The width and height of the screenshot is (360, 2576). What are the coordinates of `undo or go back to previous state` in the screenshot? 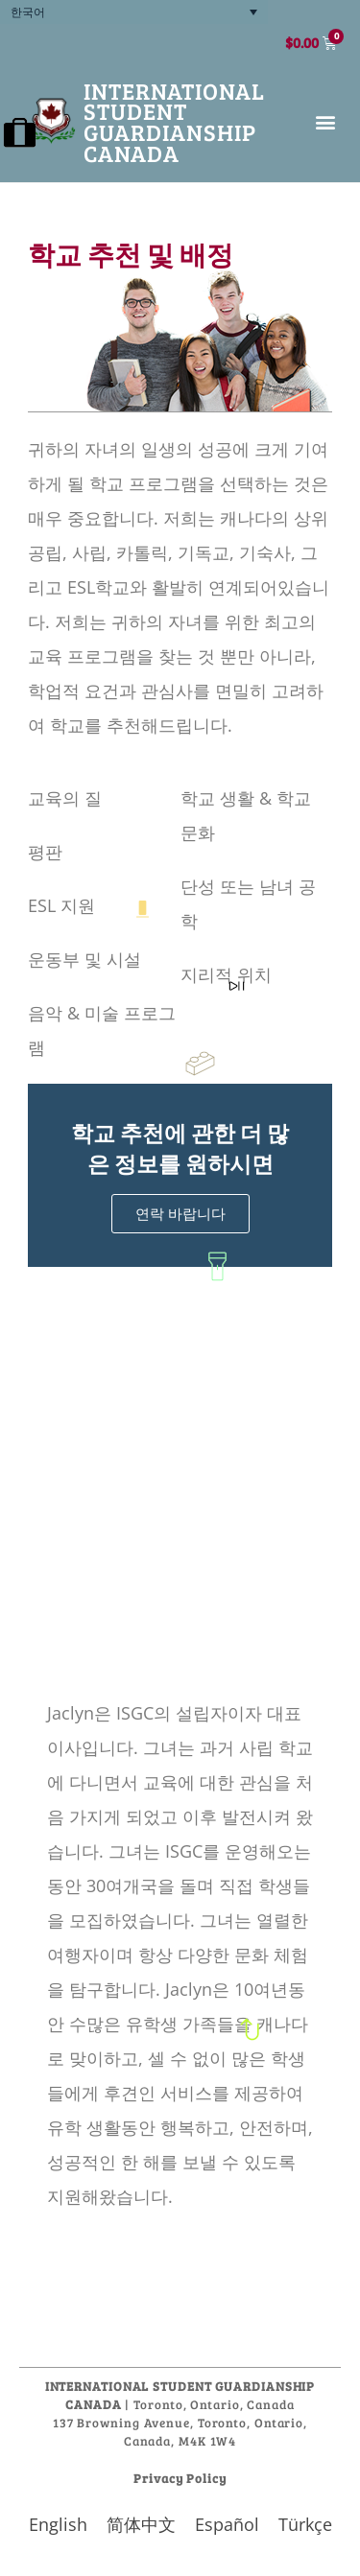 It's located at (251, 2029).